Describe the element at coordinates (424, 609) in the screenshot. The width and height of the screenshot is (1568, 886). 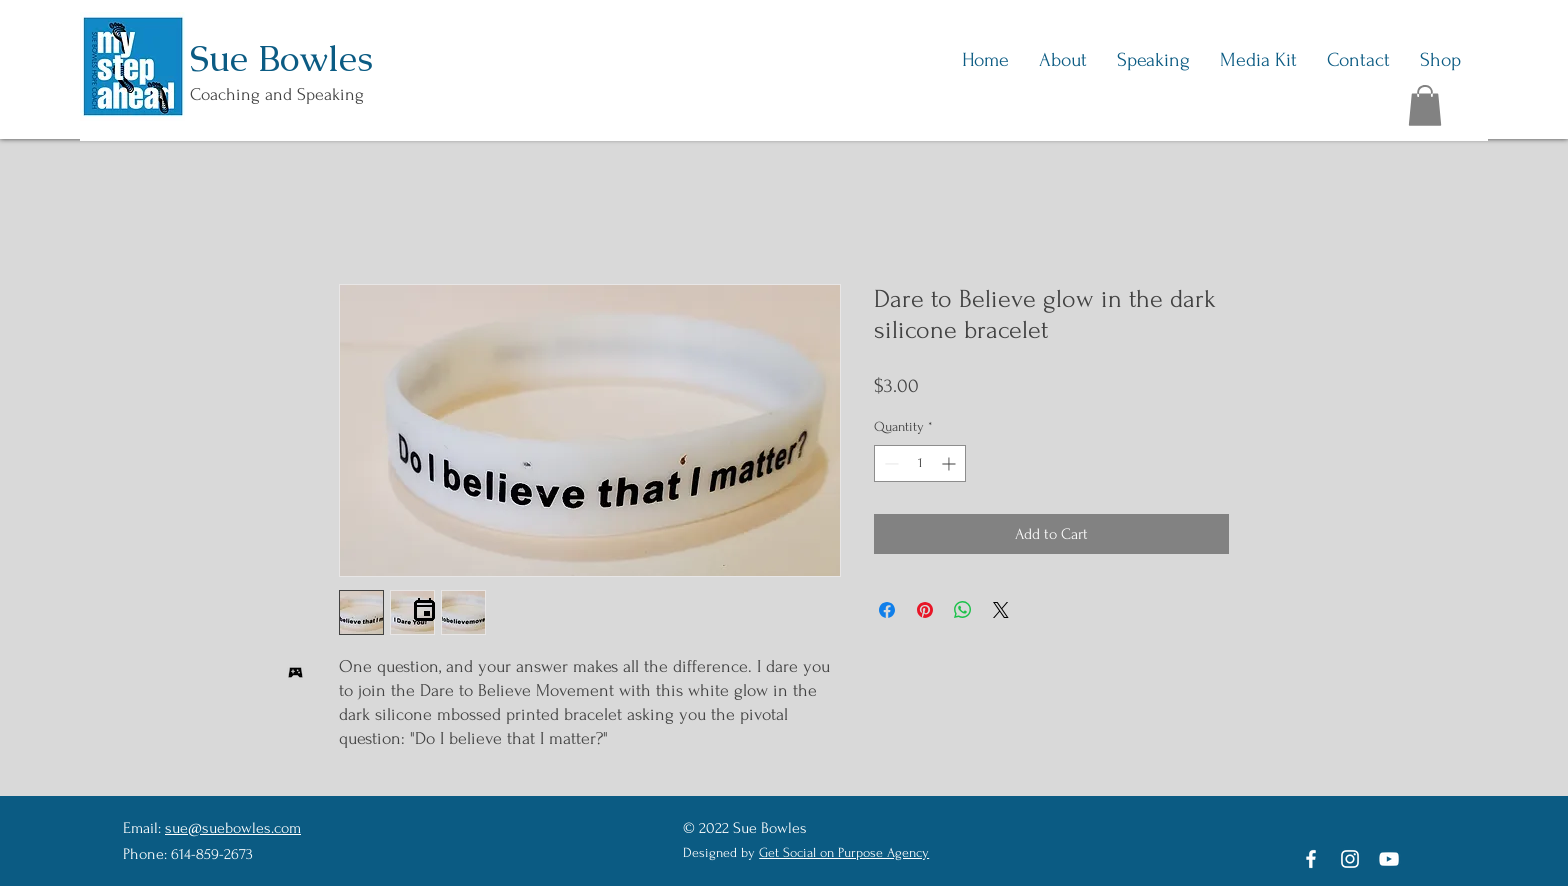
I see `view calendar or scheduled events` at that location.